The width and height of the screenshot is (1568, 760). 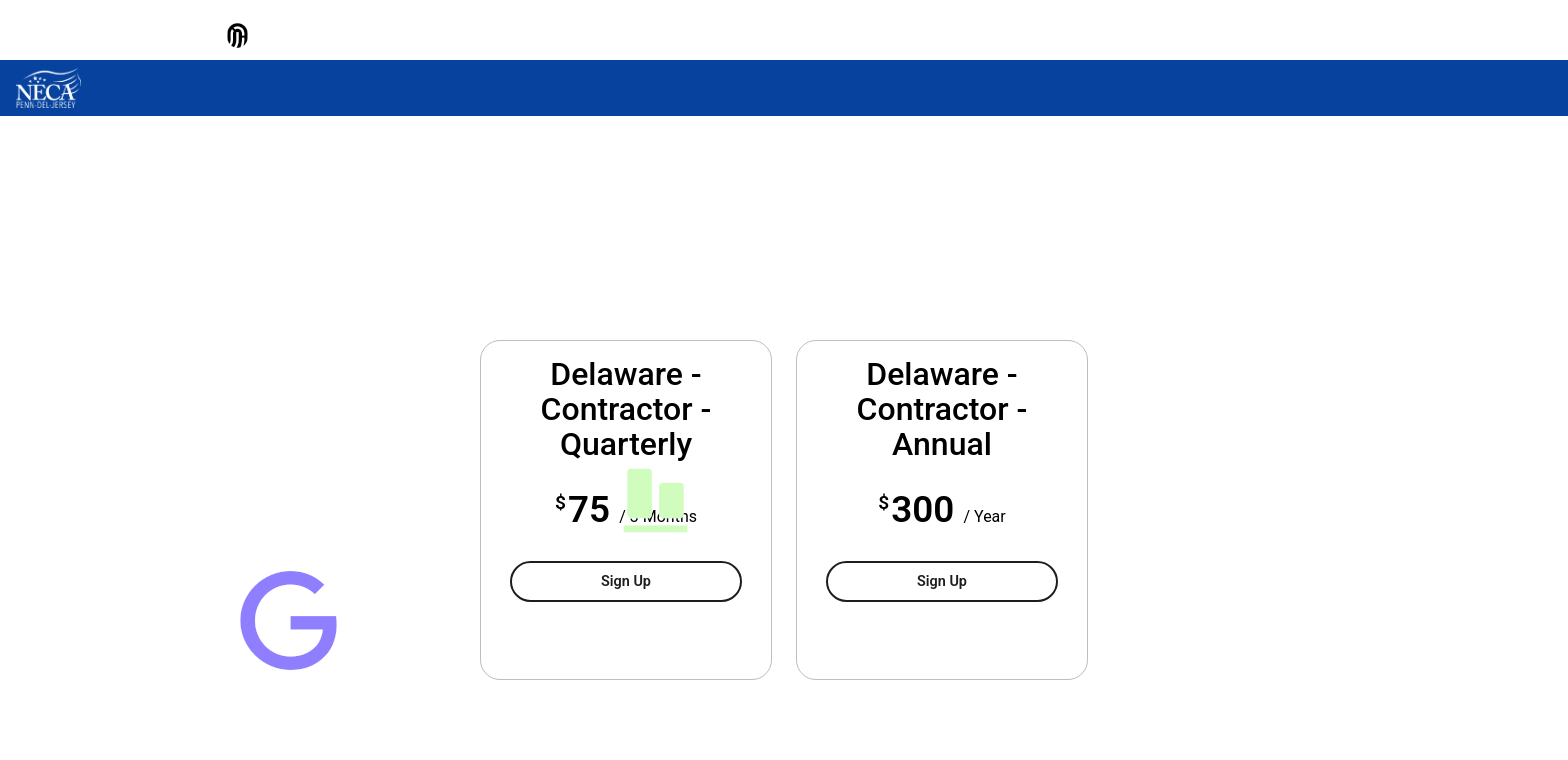 I want to click on align items to the bottom edge, so click(x=655, y=500).